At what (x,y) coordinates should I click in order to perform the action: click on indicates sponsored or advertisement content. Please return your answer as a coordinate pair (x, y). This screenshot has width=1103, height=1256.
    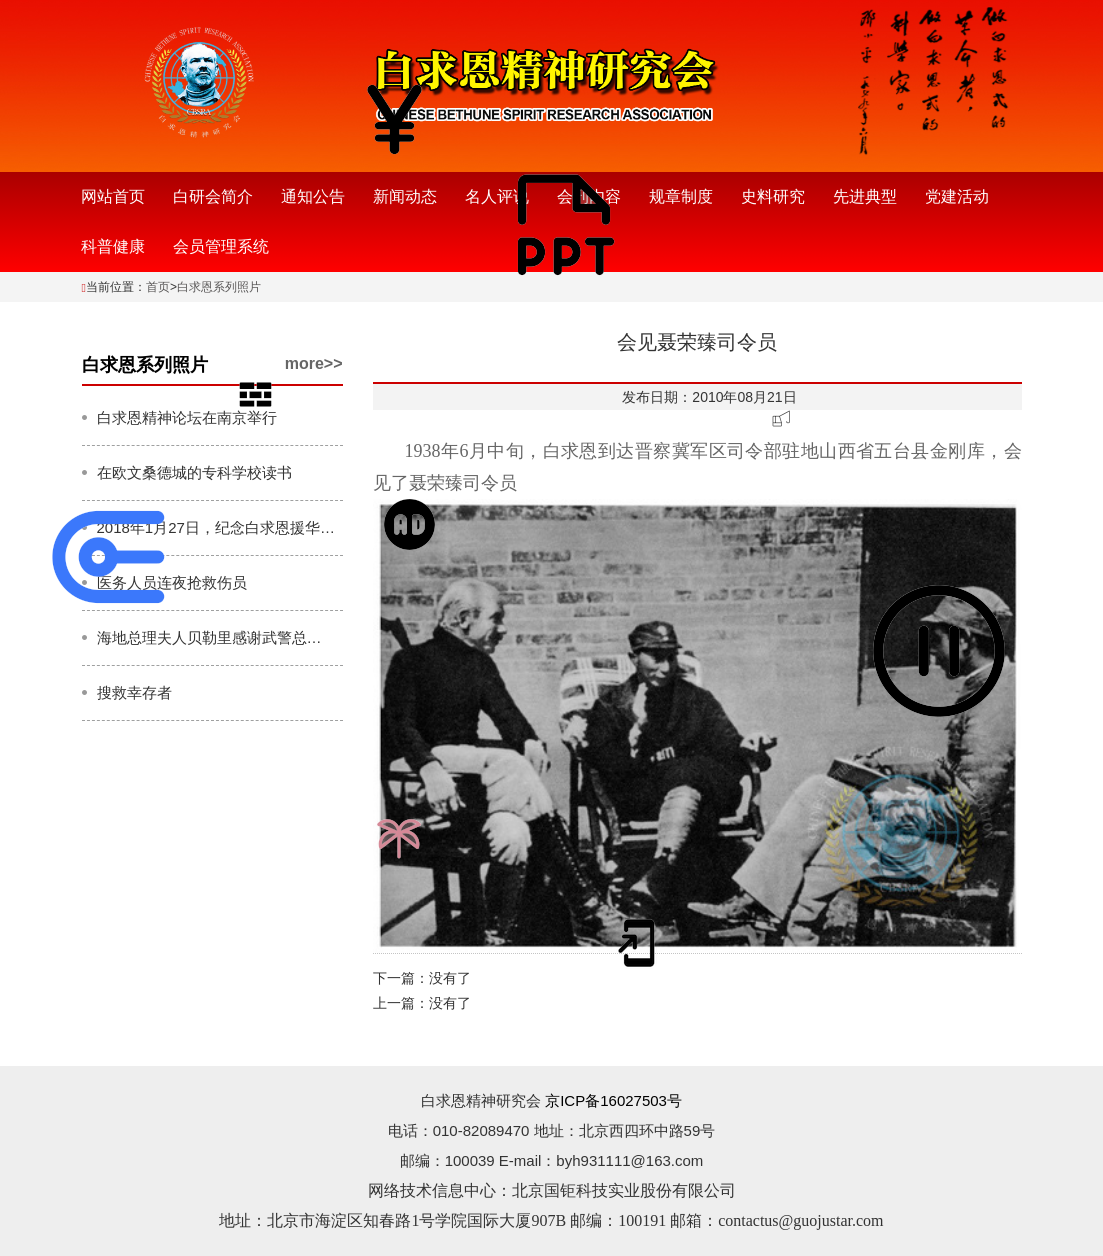
    Looking at the image, I should click on (409, 524).